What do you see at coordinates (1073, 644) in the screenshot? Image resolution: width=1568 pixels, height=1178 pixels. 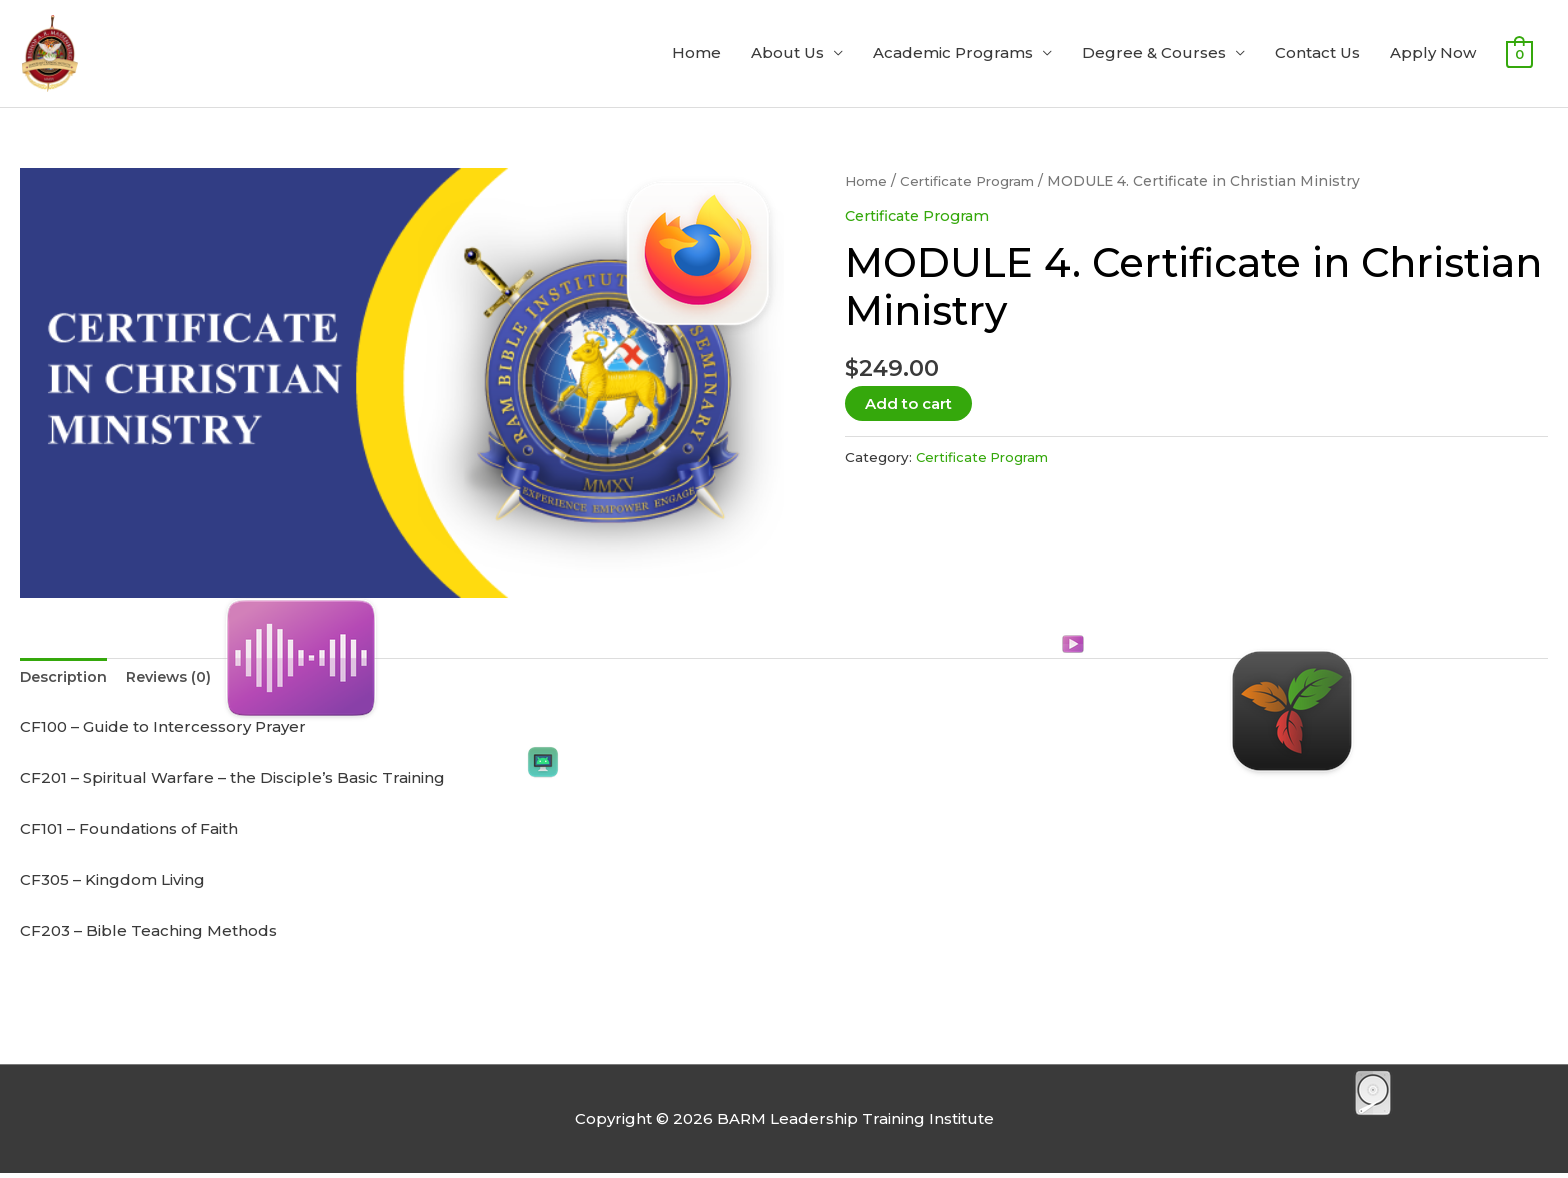 I see `open totem video player` at bounding box center [1073, 644].